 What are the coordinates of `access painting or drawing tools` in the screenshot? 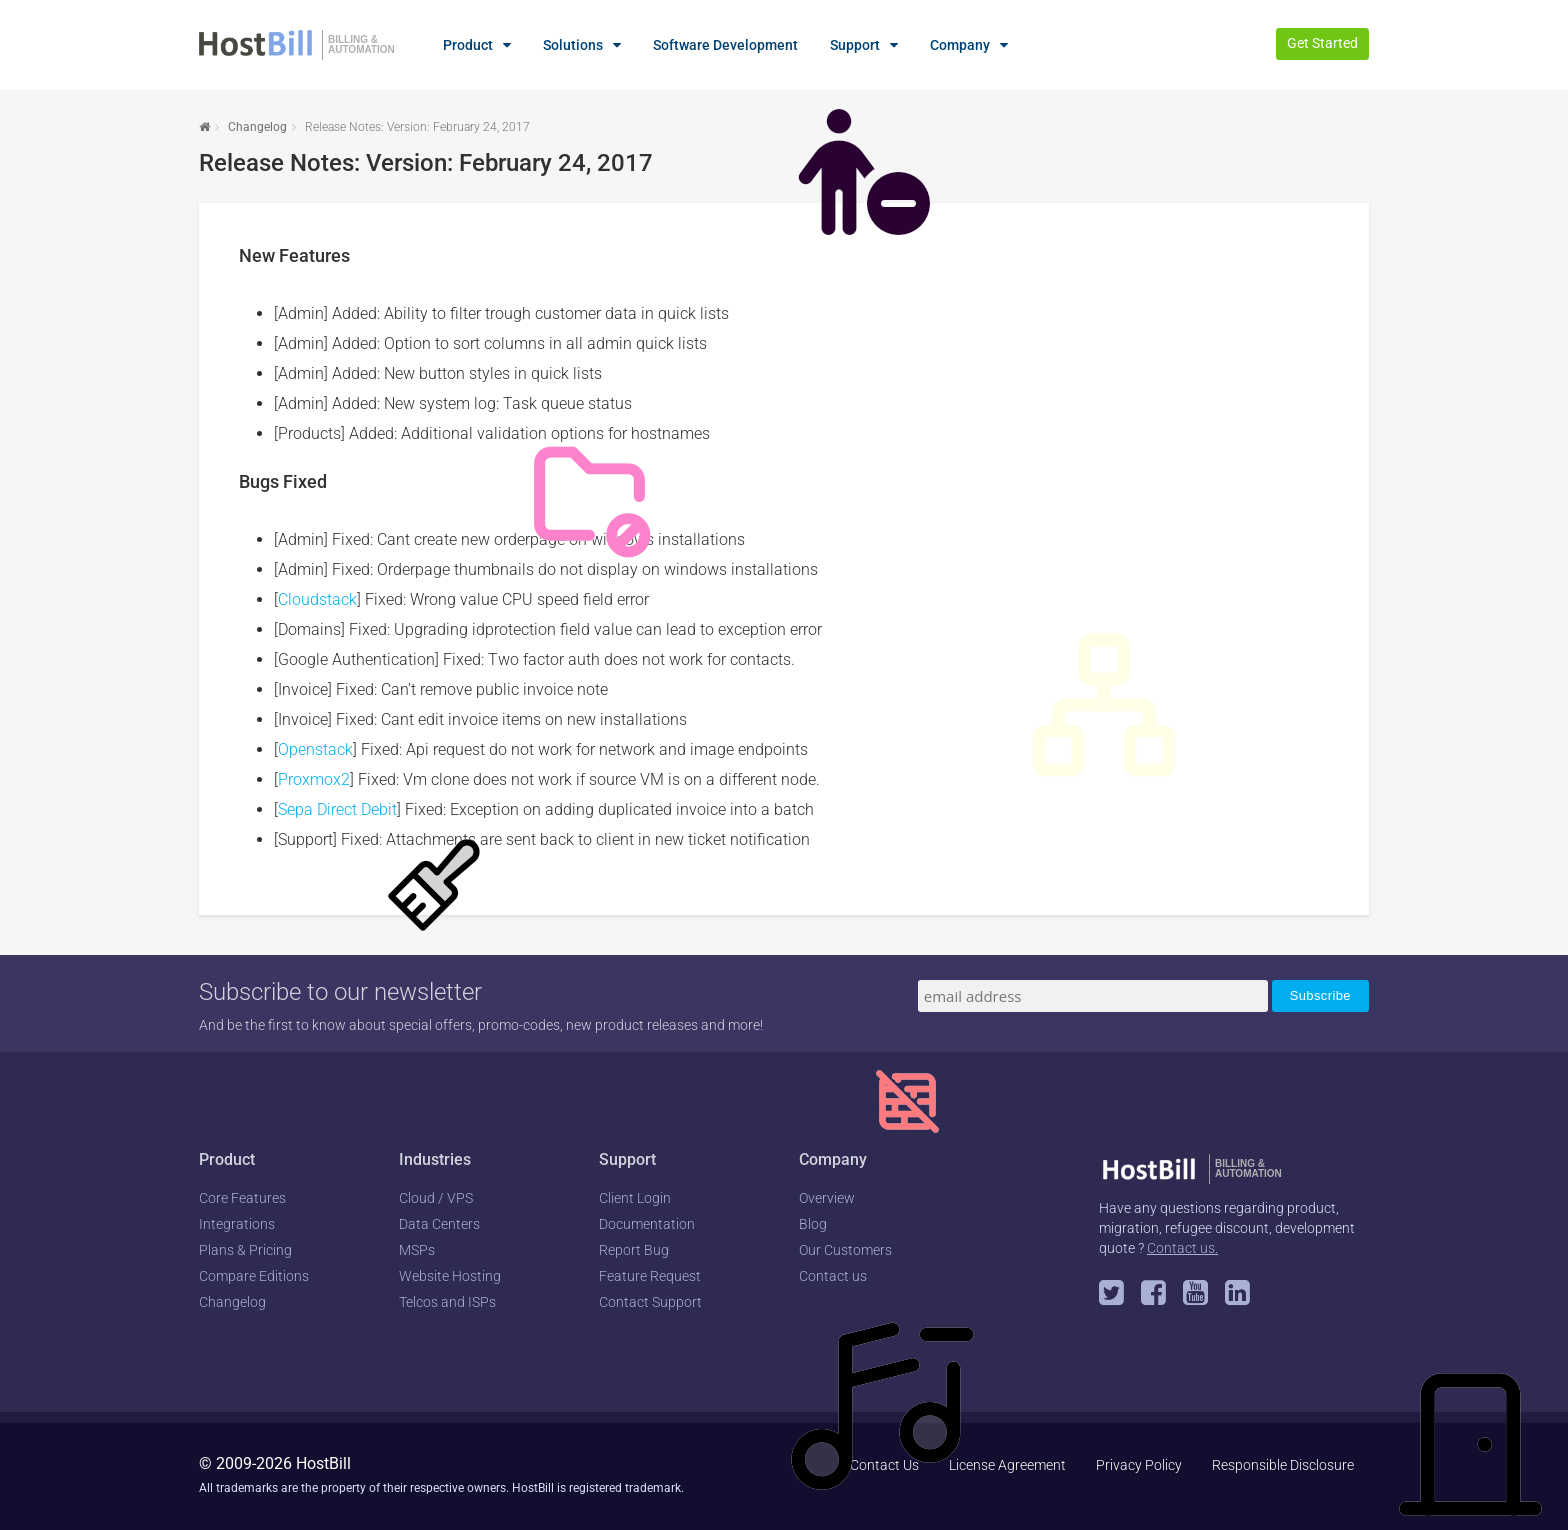 It's located at (435, 883).